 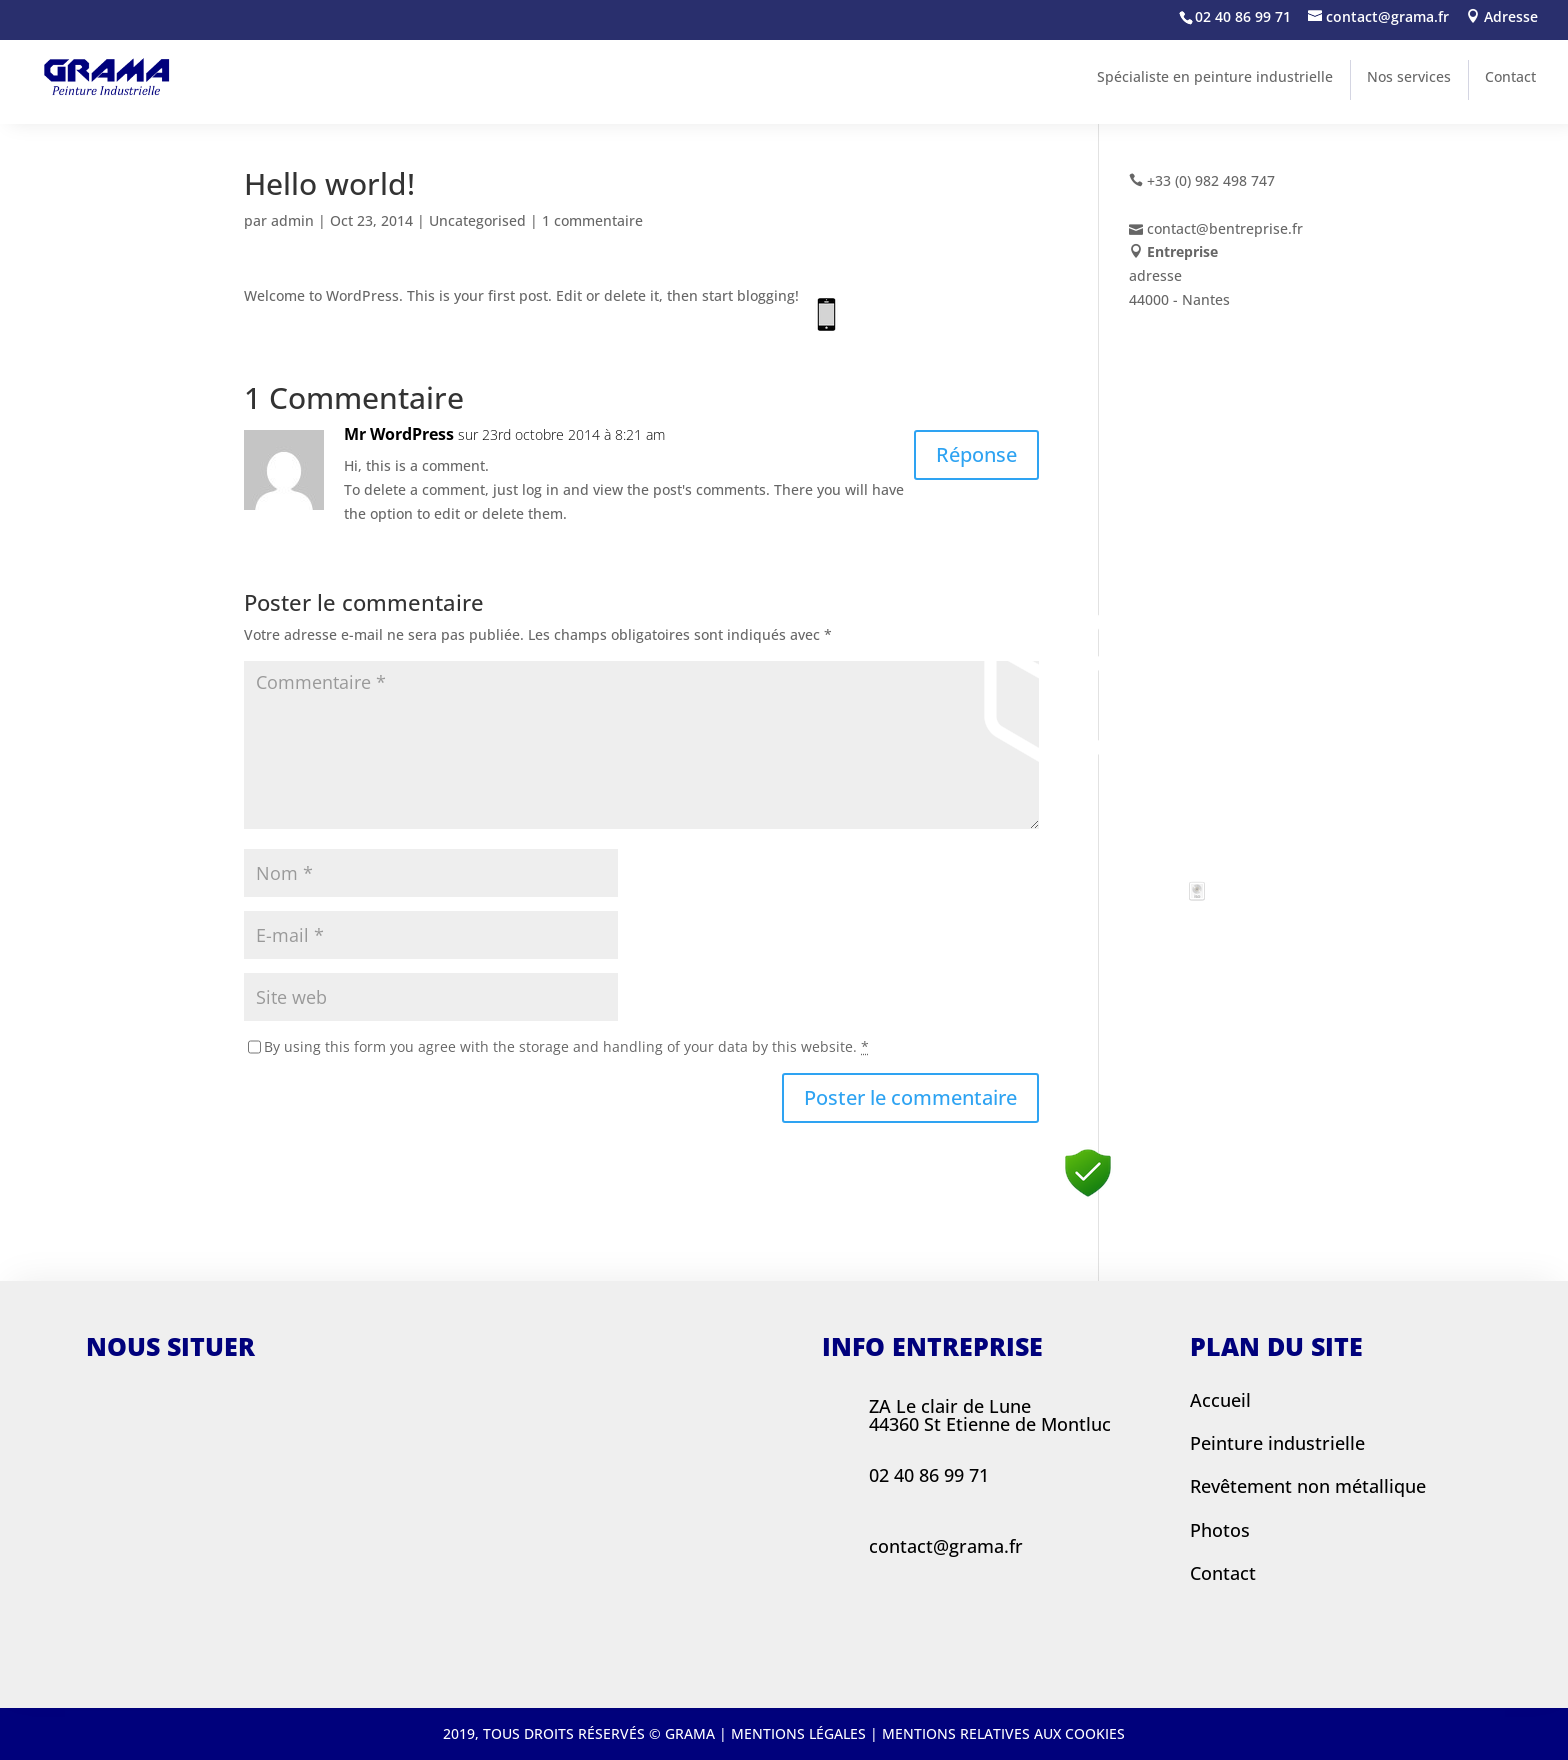 What do you see at coordinates (1063, 685) in the screenshot?
I see `open 3D Viewer app` at bounding box center [1063, 685].